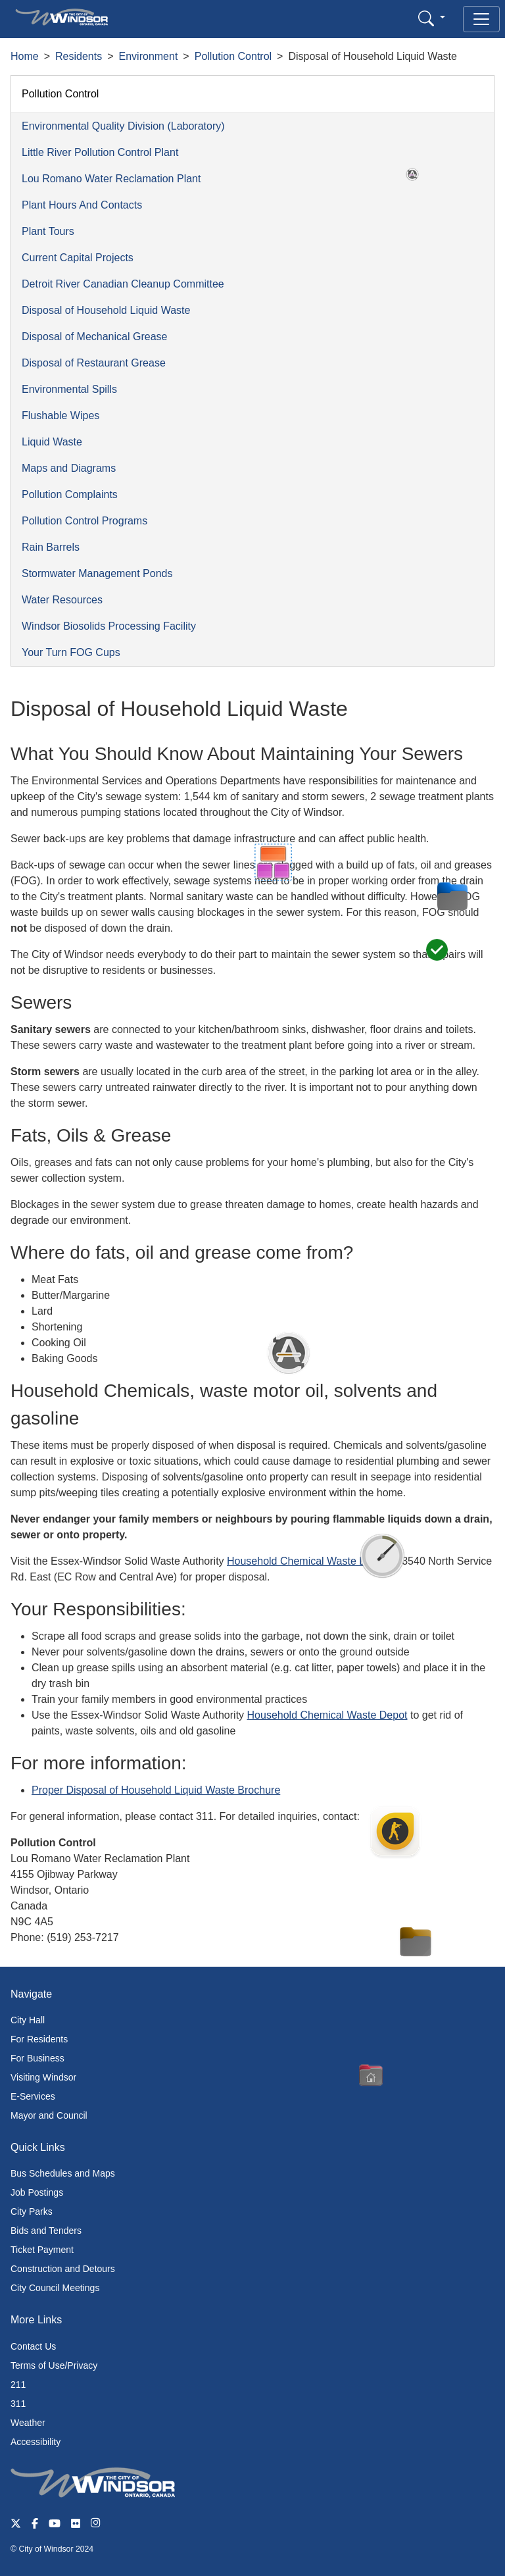  I want to click on launch sysprof system profiler, so click(382, 1555).